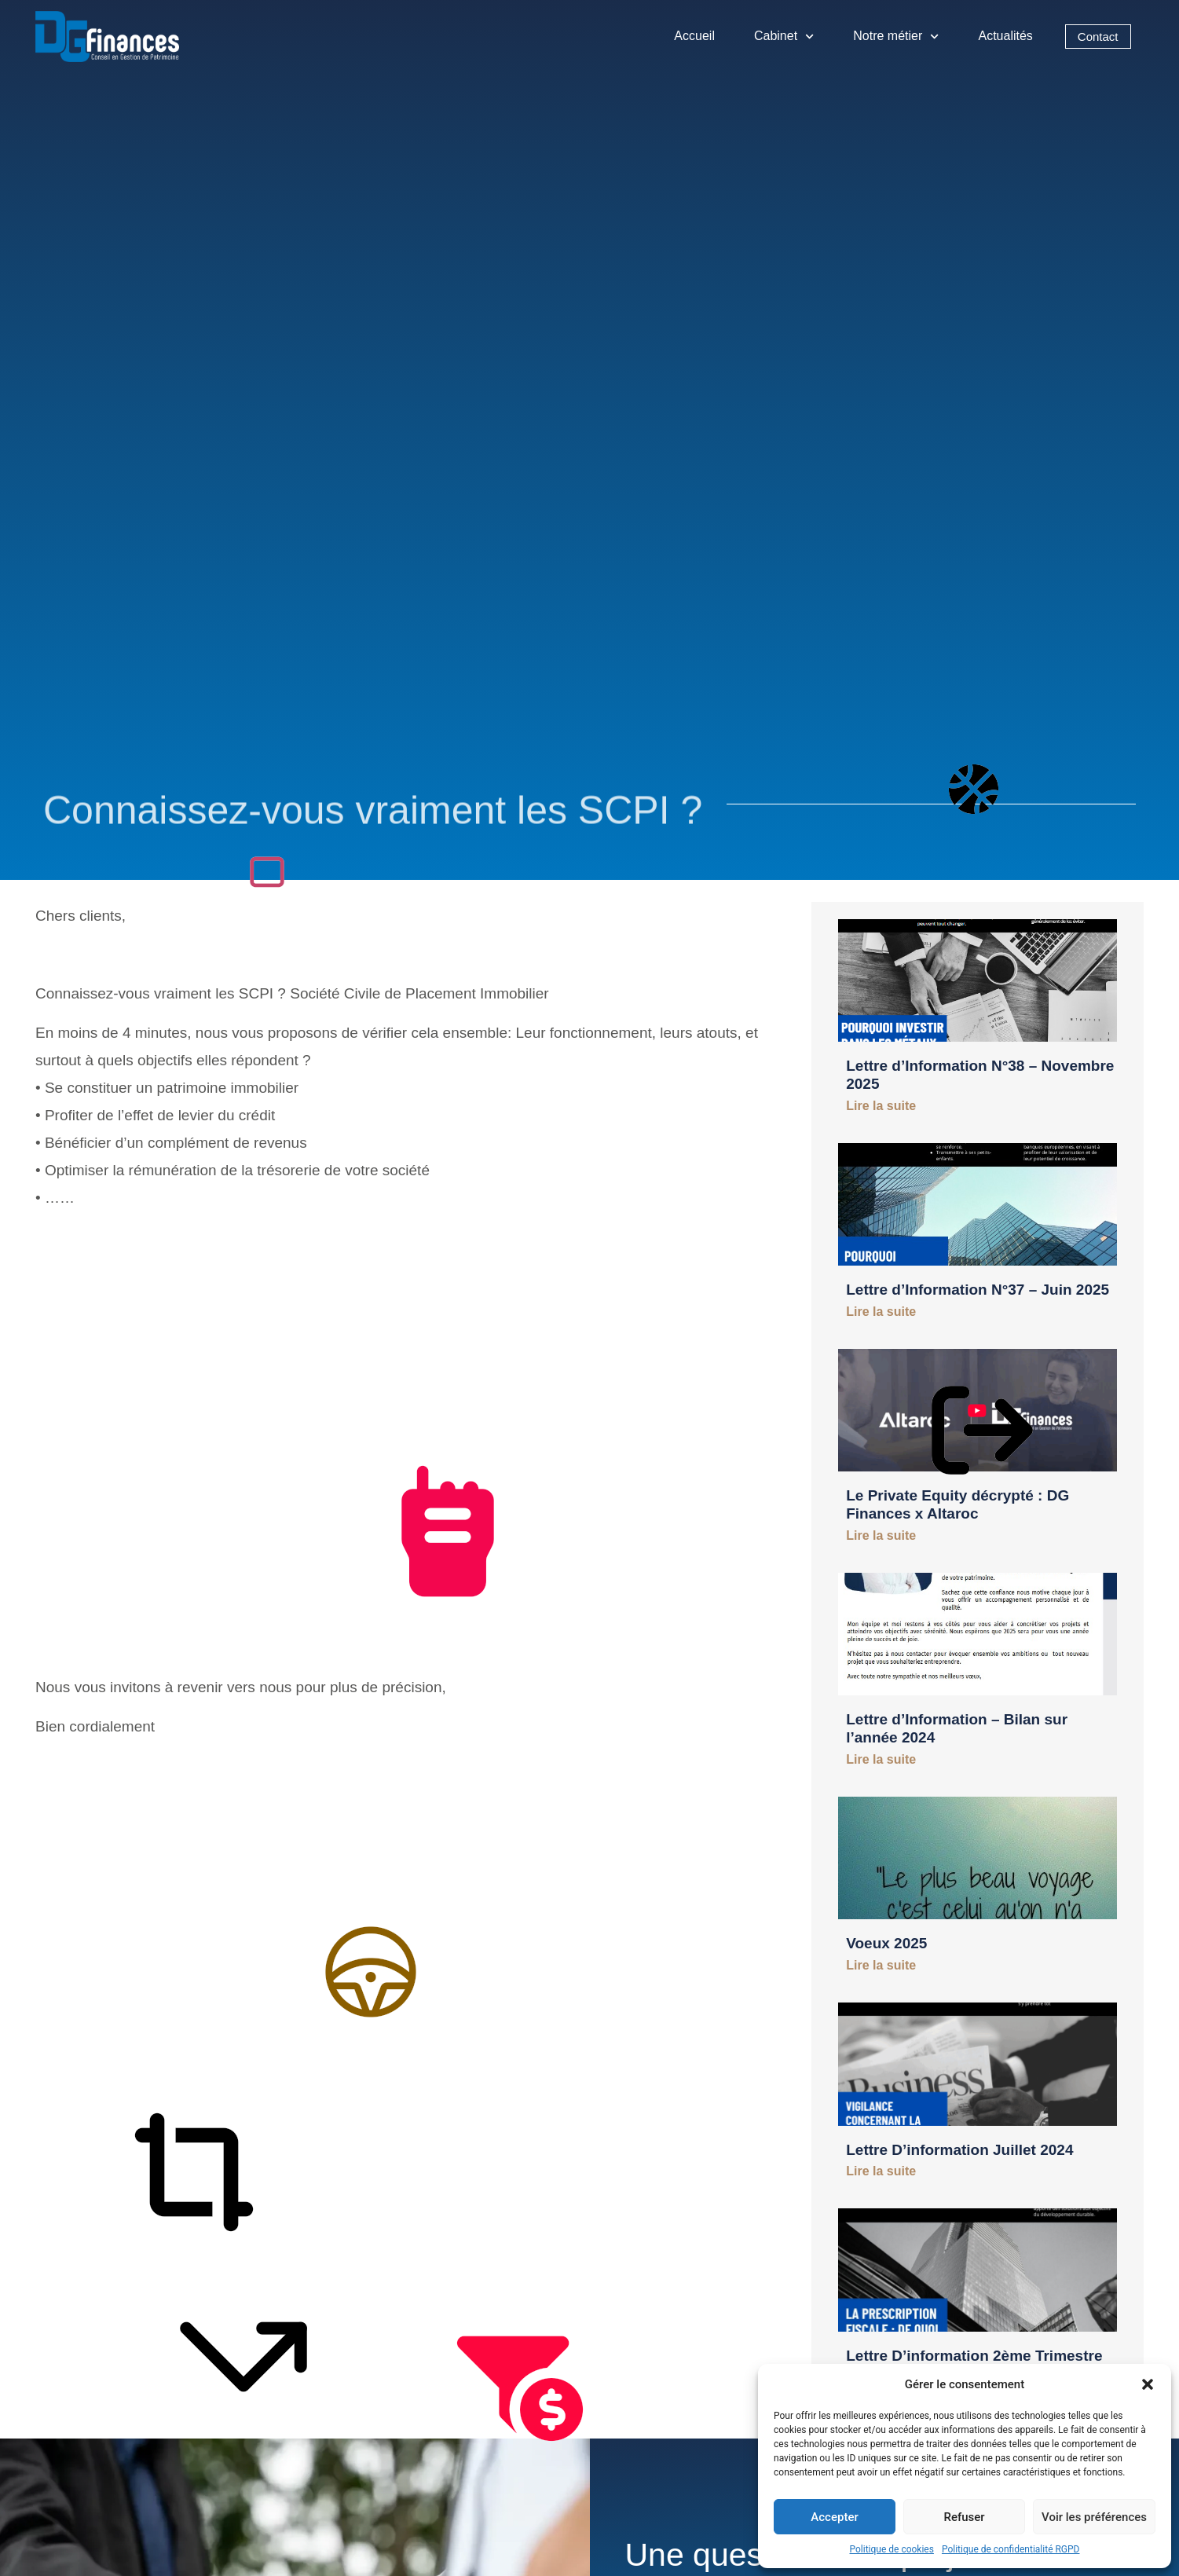  I want to click on crop image to 5:4 aspect ratio, so click(267, 872).